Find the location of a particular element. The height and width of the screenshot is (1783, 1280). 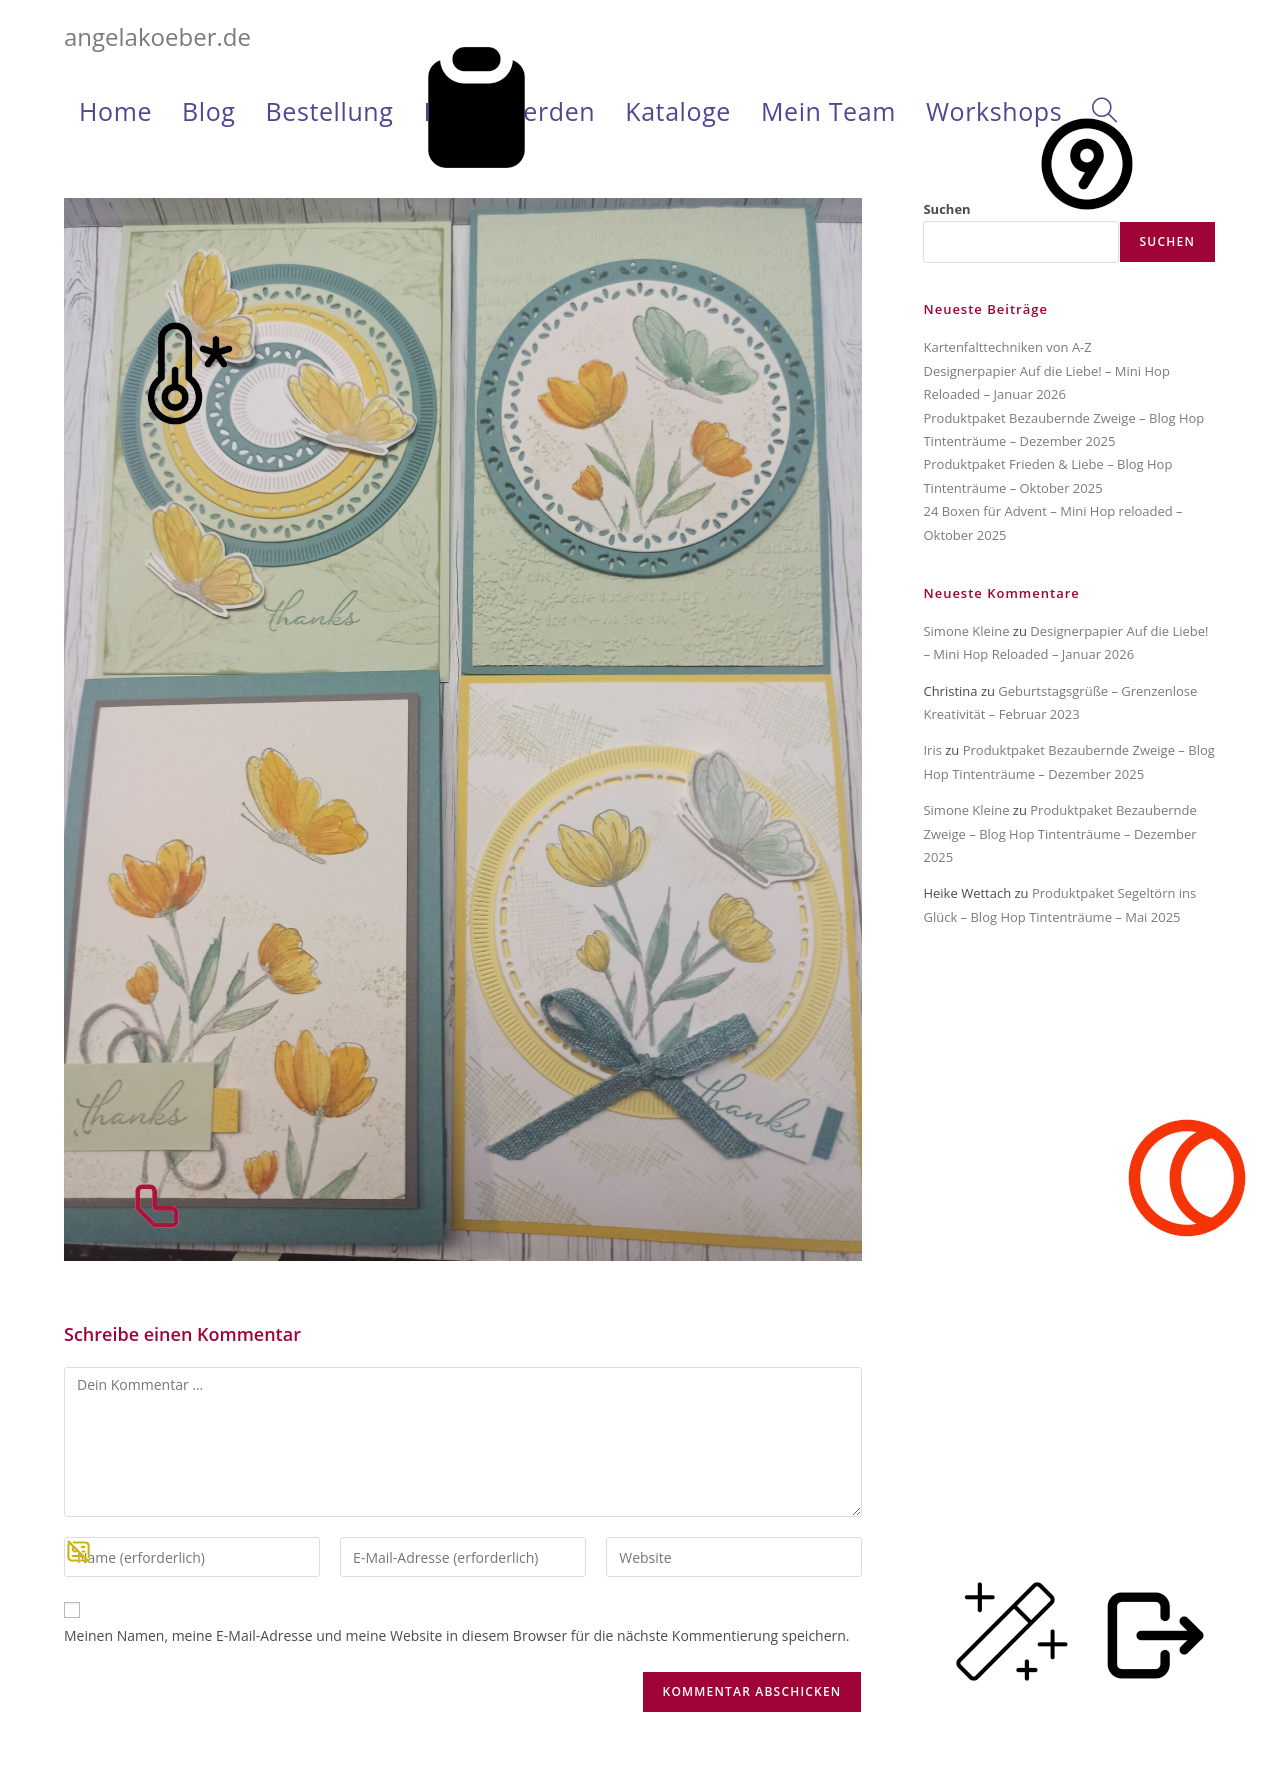

copy content to clipboard is located at coordinates (476, 107).